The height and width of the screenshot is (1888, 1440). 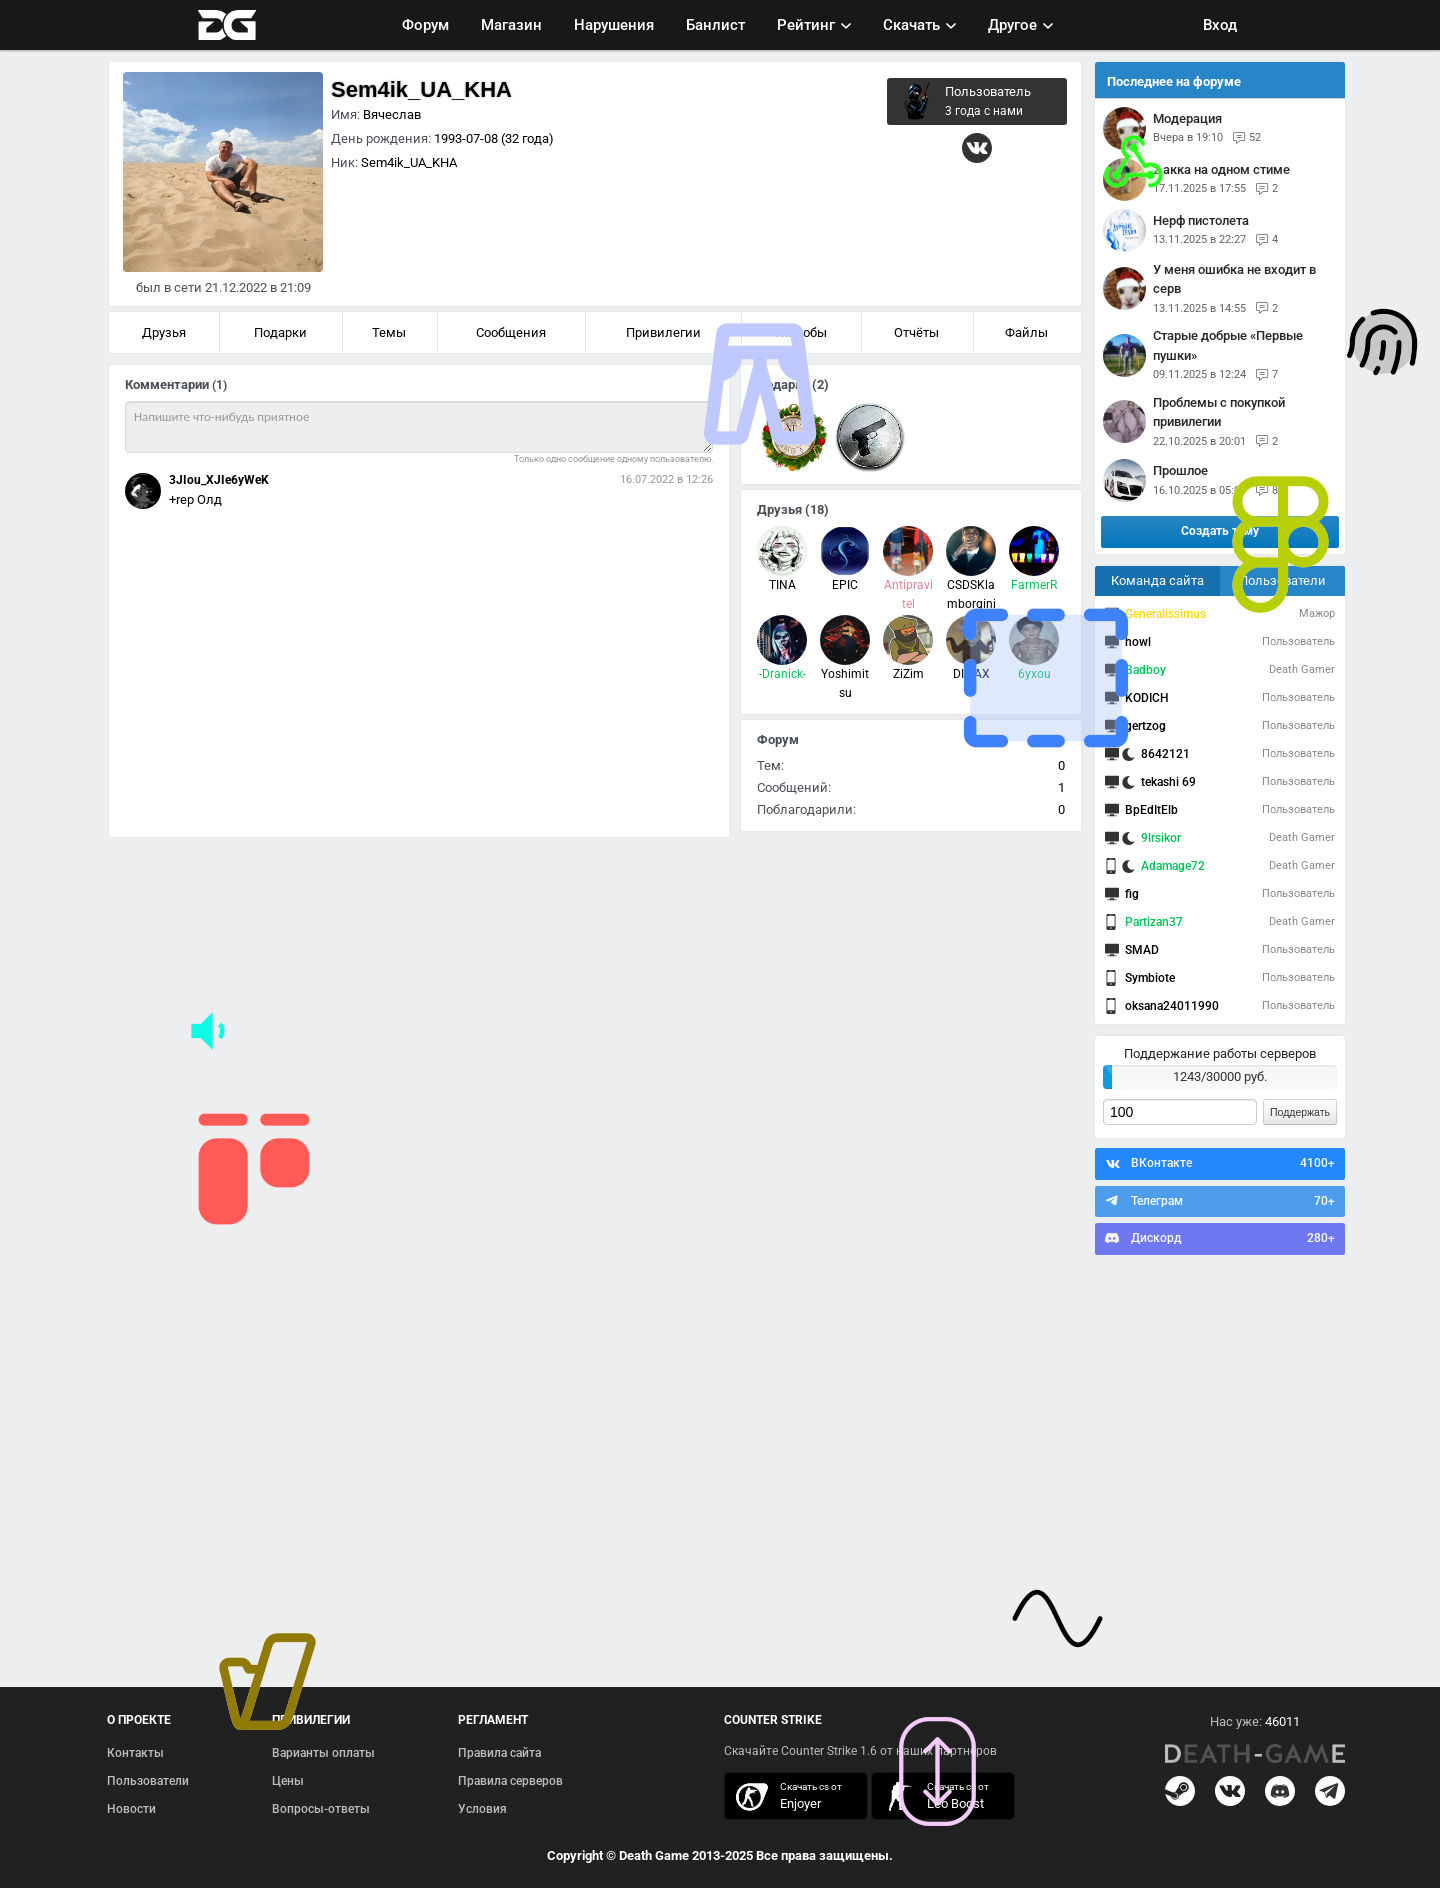 I want to click on browse pants or bottoms category, so click(x=760, y=384).